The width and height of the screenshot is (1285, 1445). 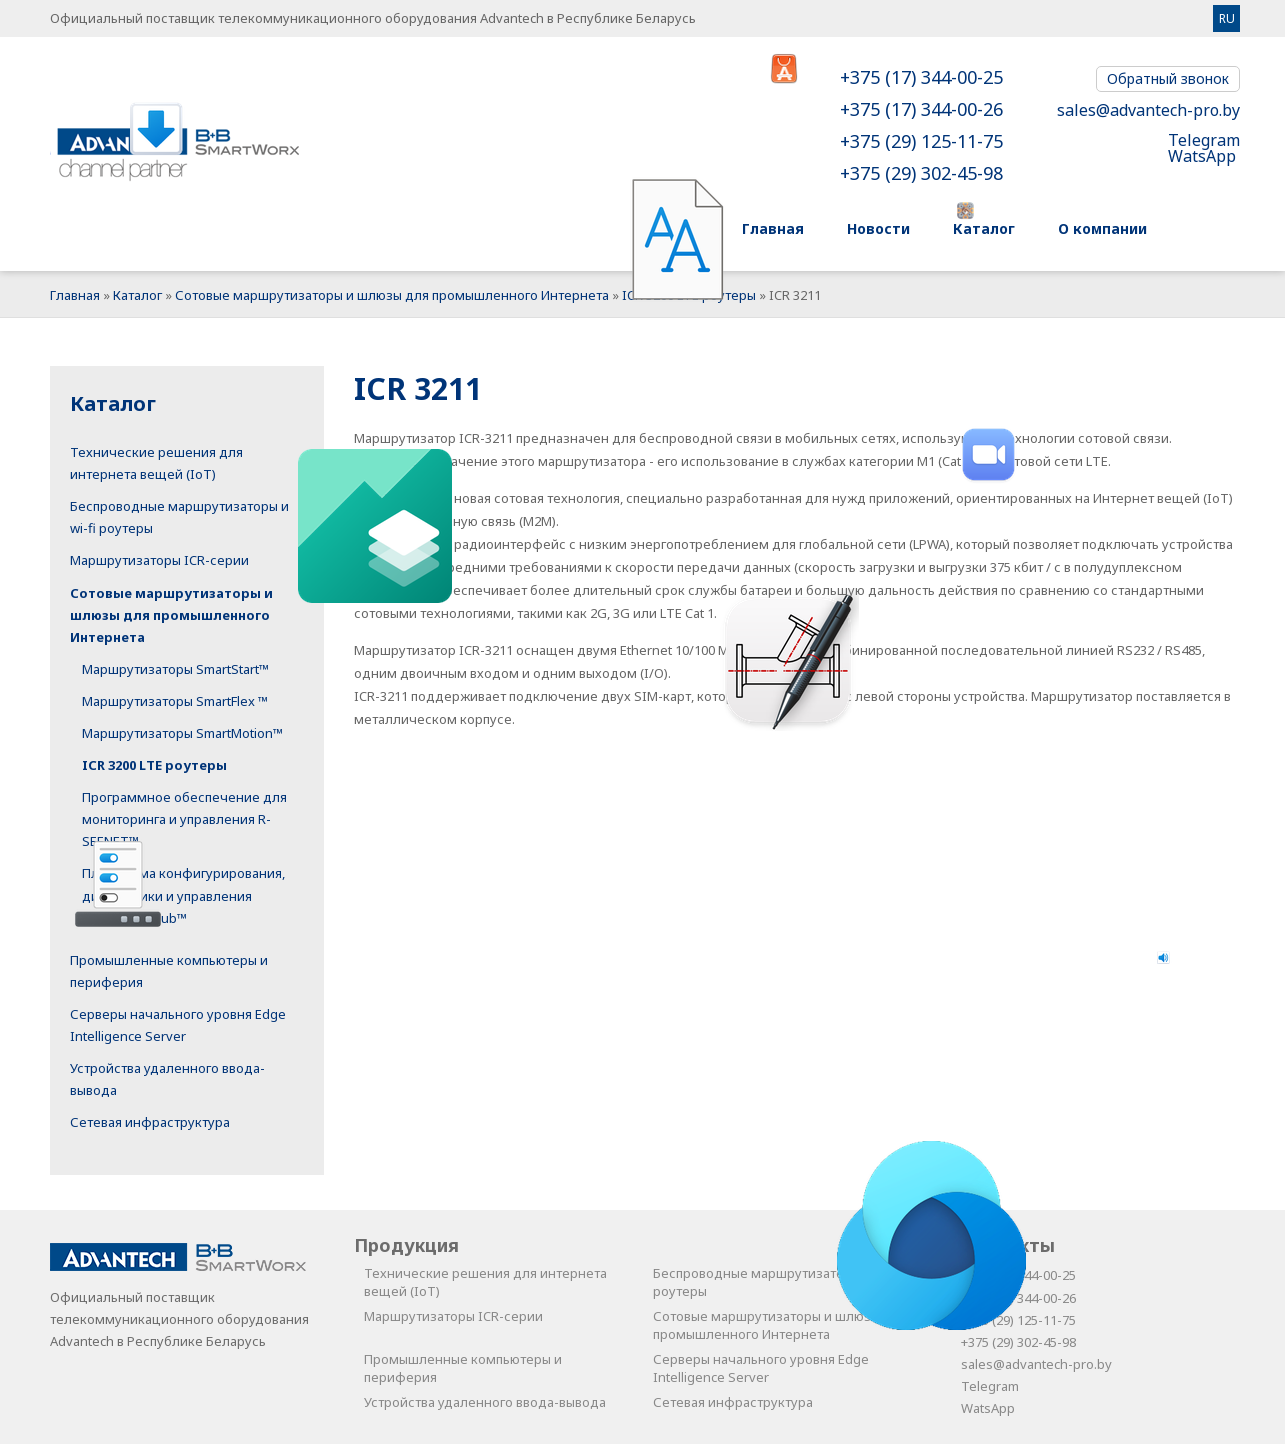 What do you see at coordinates (788, 660) in the screenshot?
I see `open QCAD drafting application` at bounding box center [788, 660].